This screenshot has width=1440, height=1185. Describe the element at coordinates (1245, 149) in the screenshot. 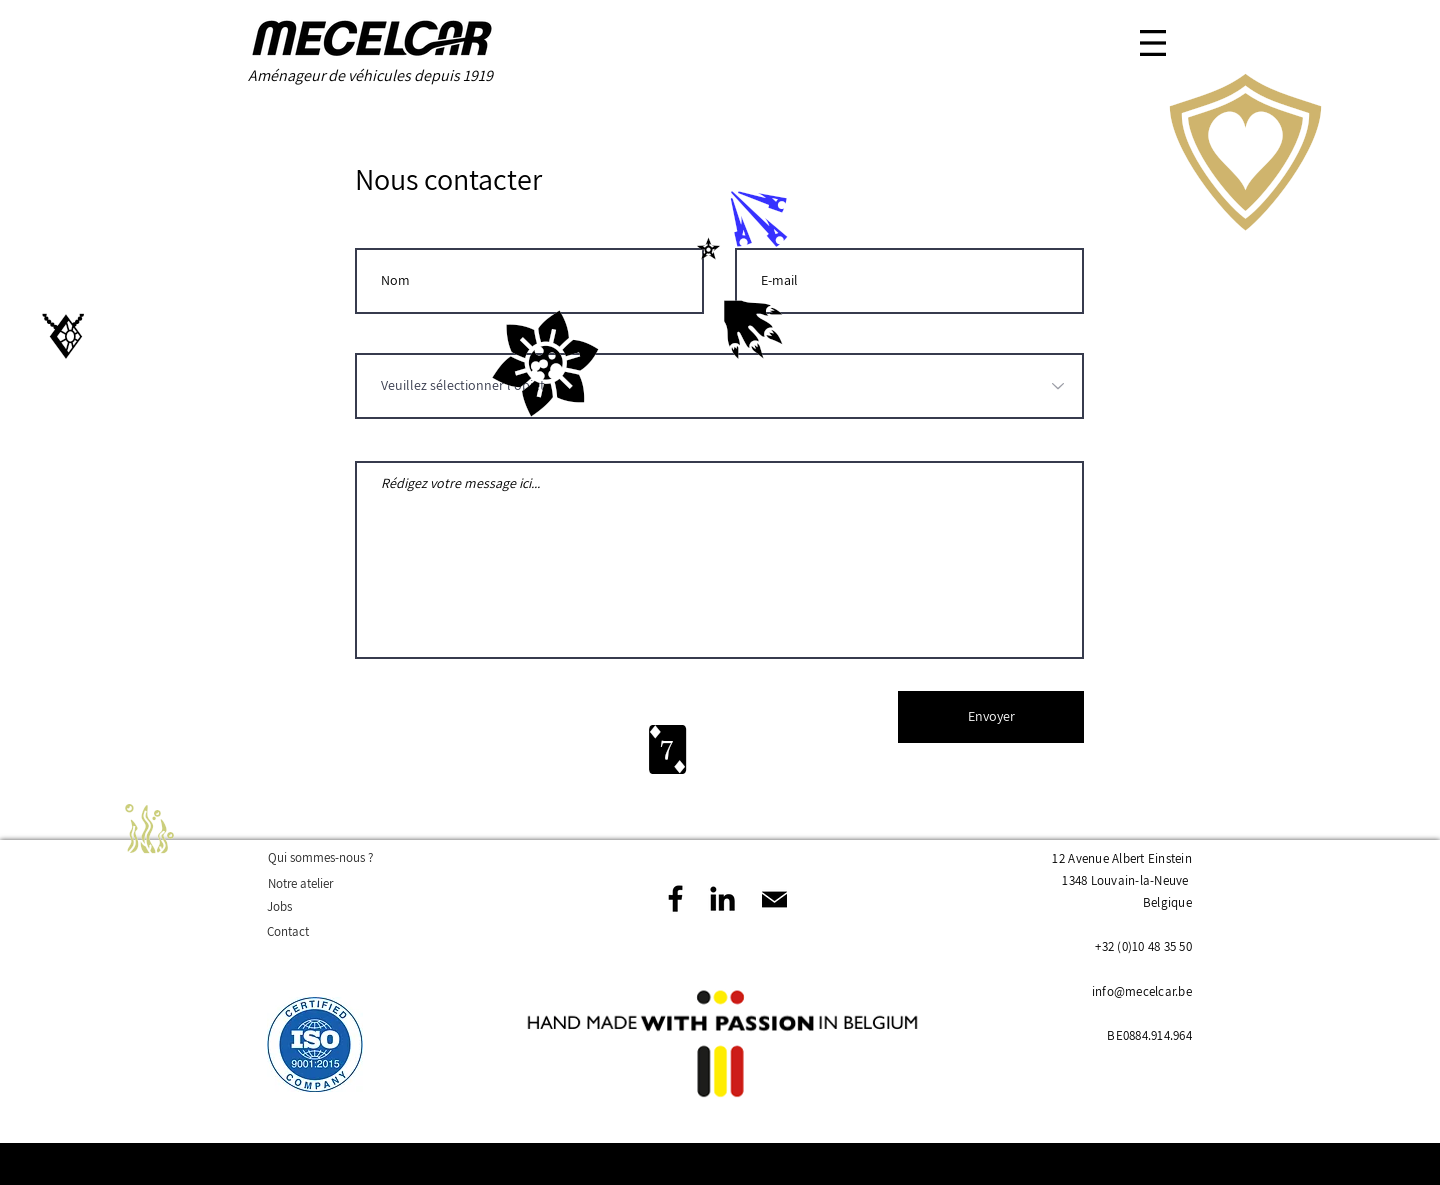

I see `health protection or defensive buff status` at that location.